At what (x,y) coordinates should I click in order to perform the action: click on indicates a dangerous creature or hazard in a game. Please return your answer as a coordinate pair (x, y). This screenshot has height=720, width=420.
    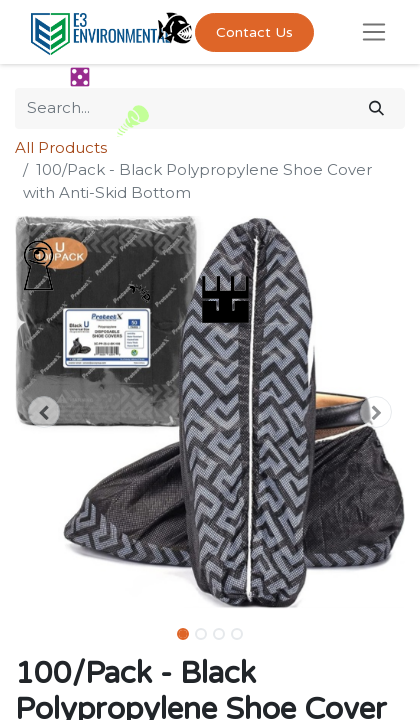
    Looking at the image, I should click on (175, 28).